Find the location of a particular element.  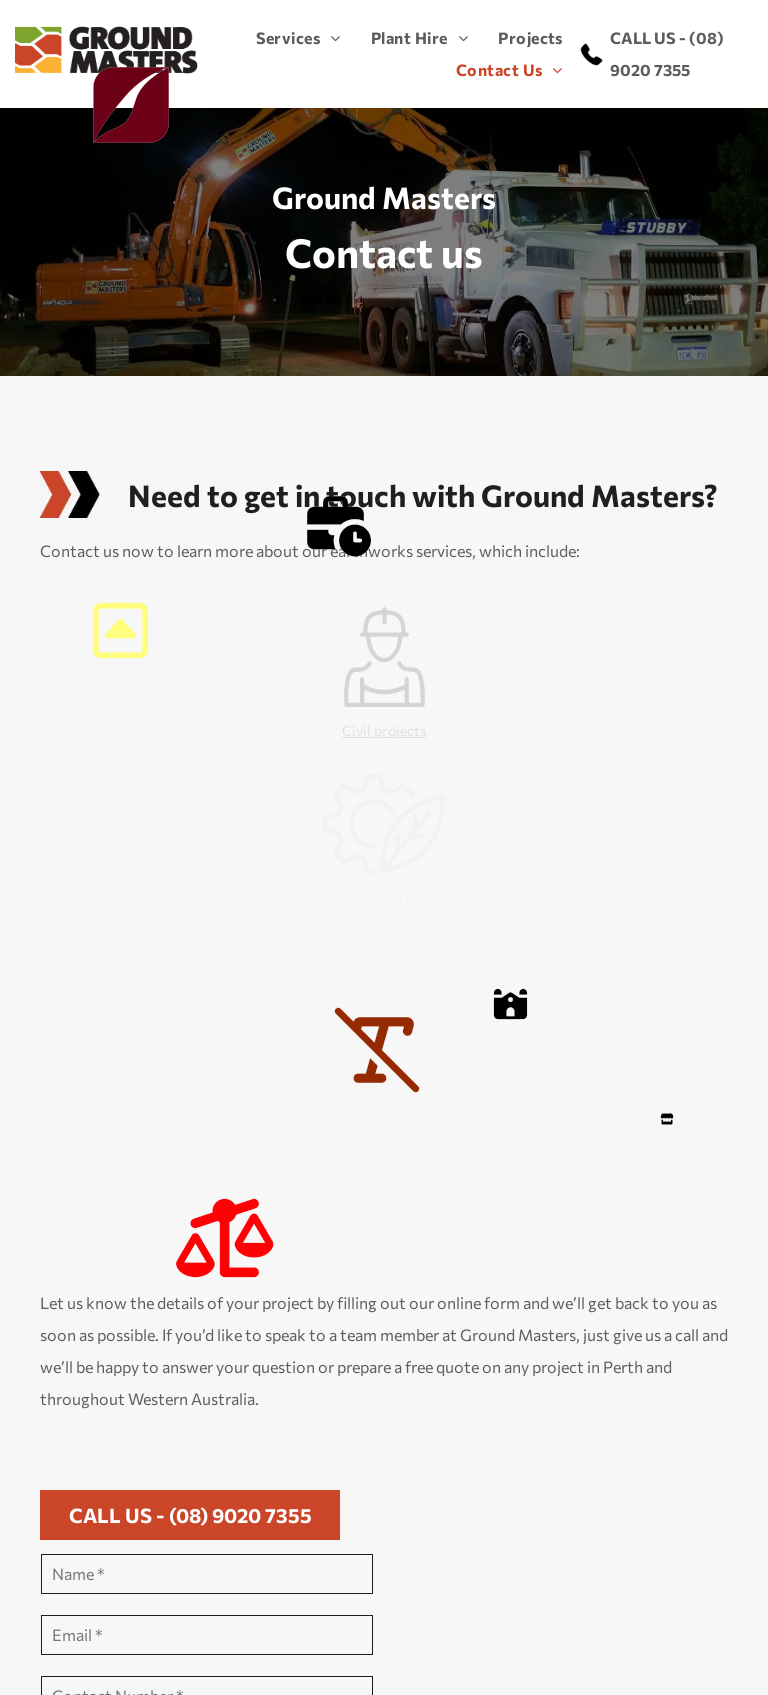

view work hours or time tracking is located at coordinates (335, 524).